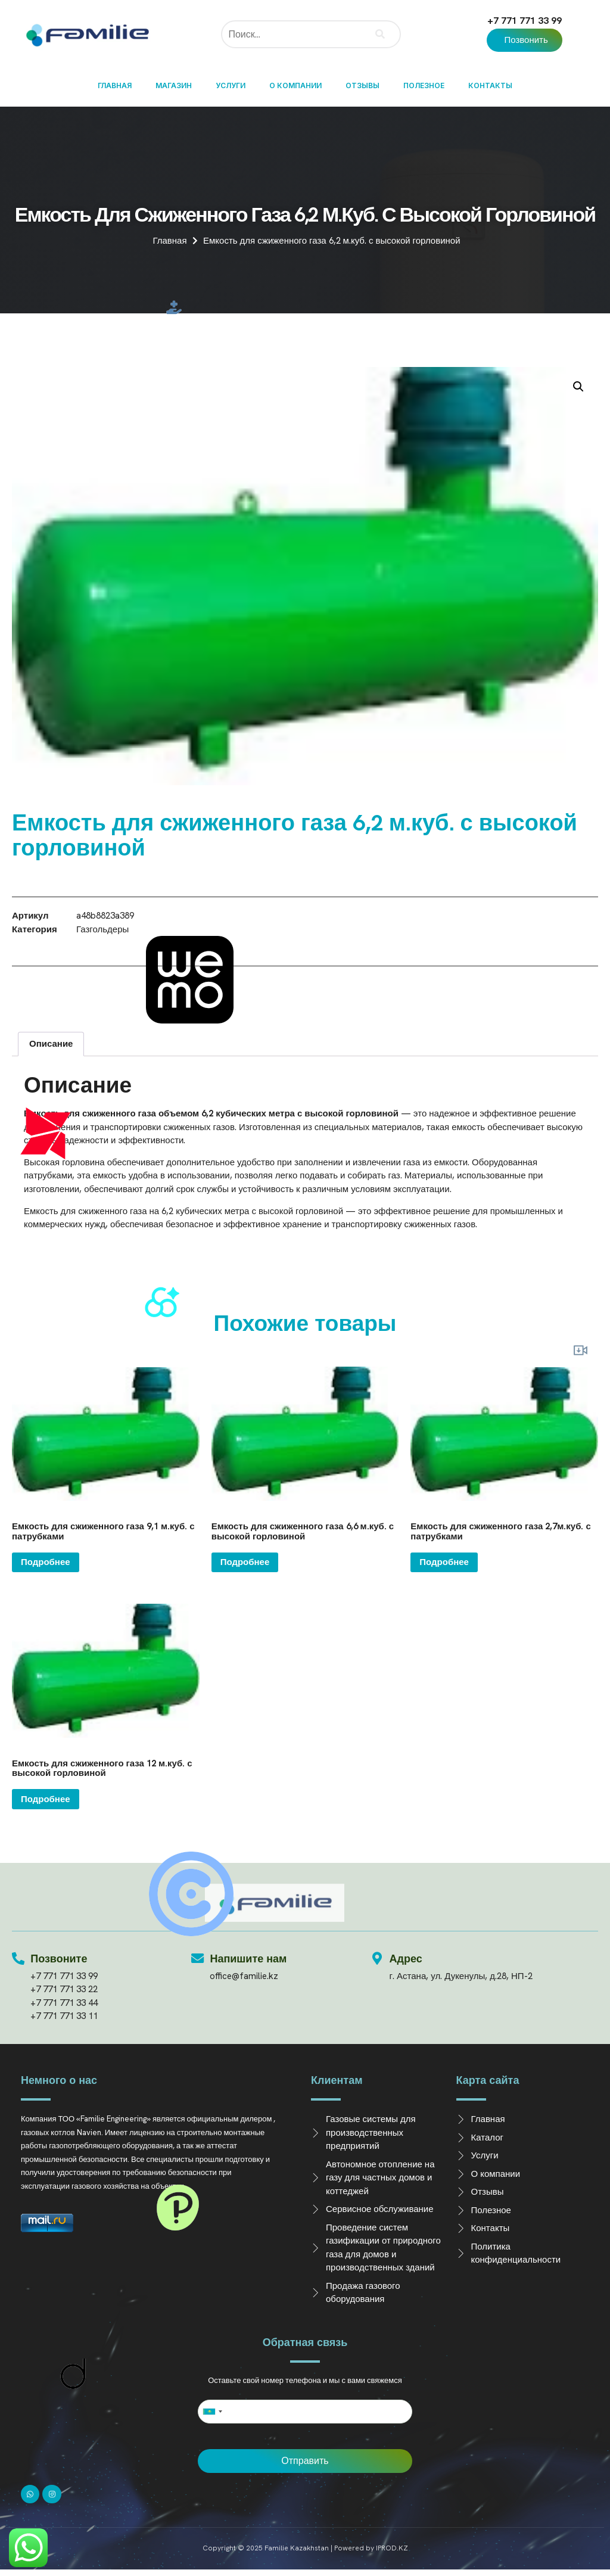 The image size is (610, 2576). I want to click on dedge app or service logo, so click(73, 2373).